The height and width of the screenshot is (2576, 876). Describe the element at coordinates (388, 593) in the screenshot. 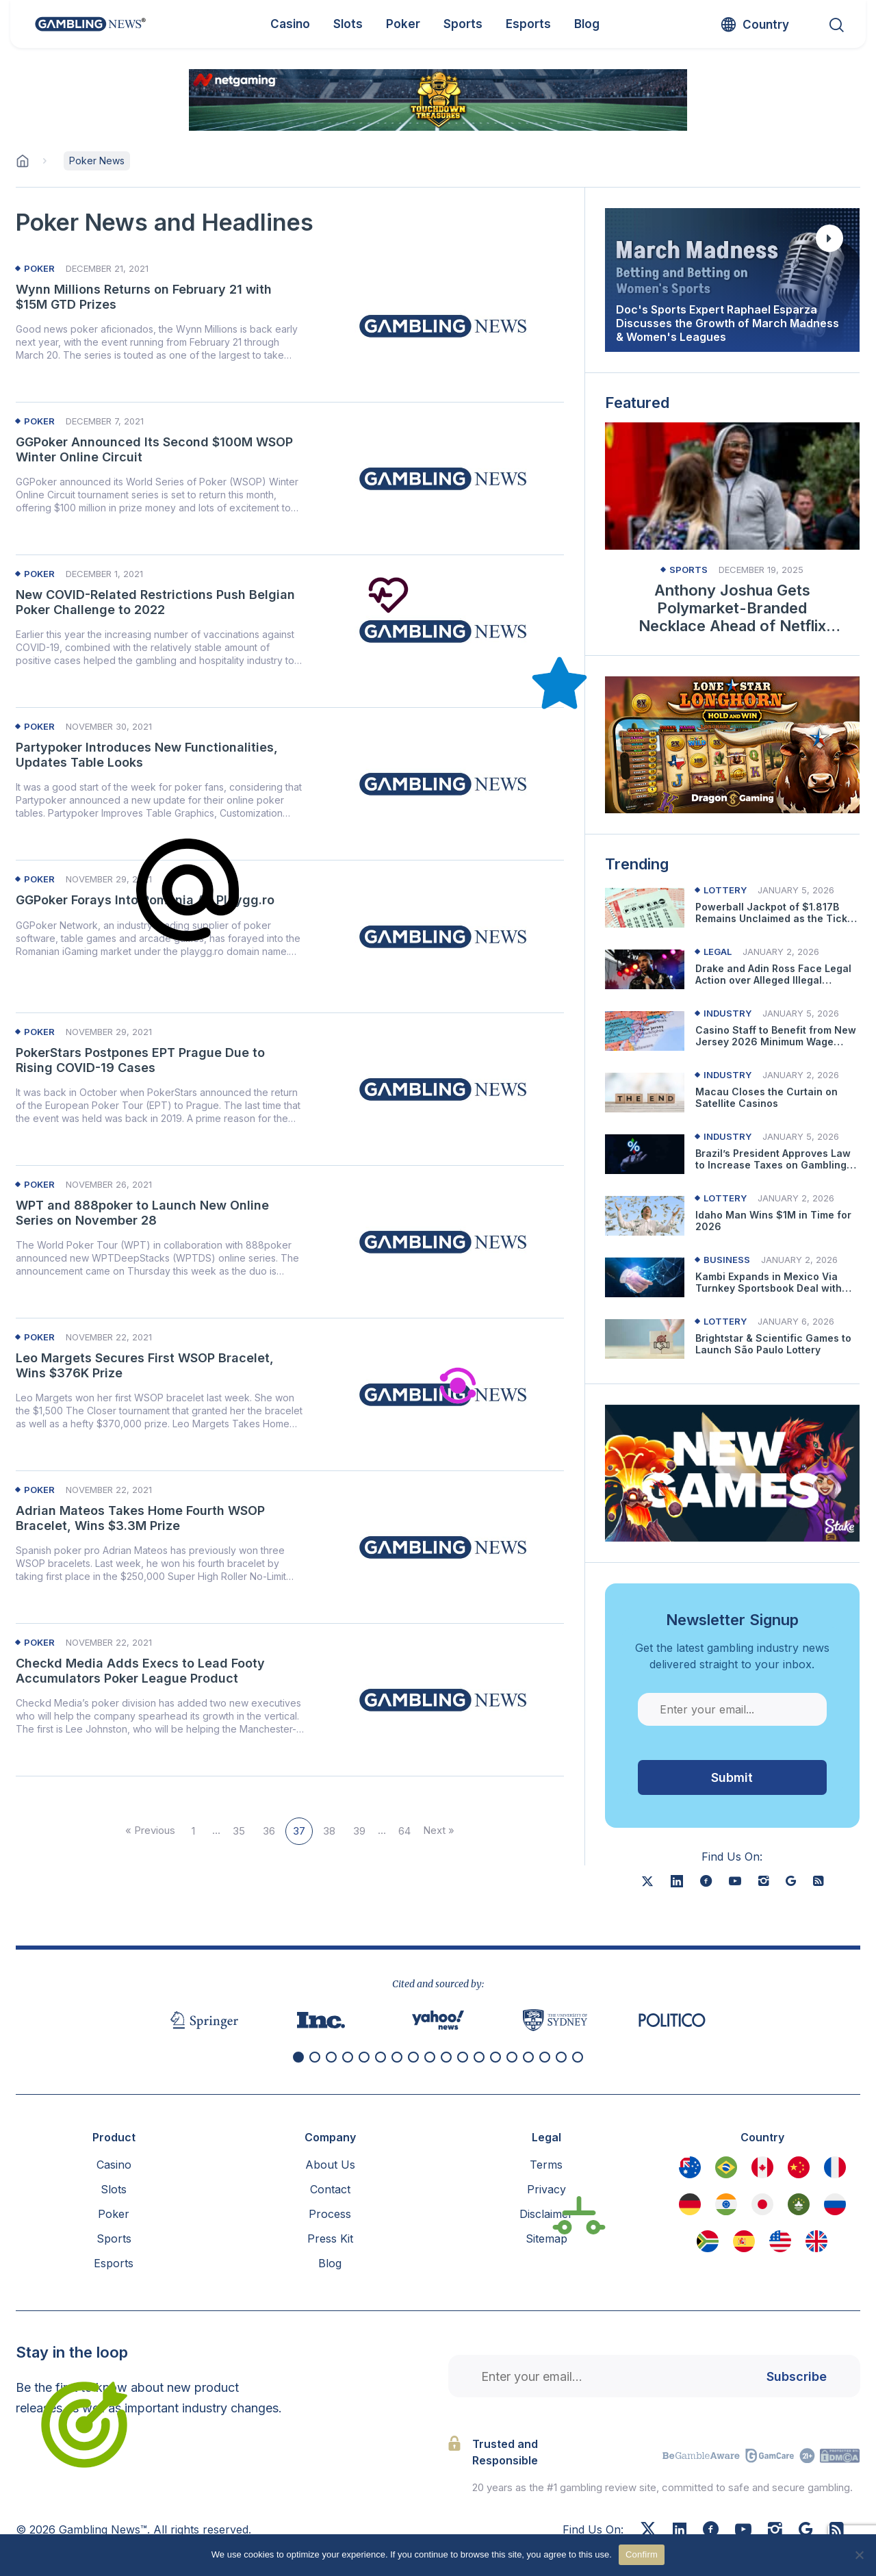

I see `view health or fitness metrics` at that location.